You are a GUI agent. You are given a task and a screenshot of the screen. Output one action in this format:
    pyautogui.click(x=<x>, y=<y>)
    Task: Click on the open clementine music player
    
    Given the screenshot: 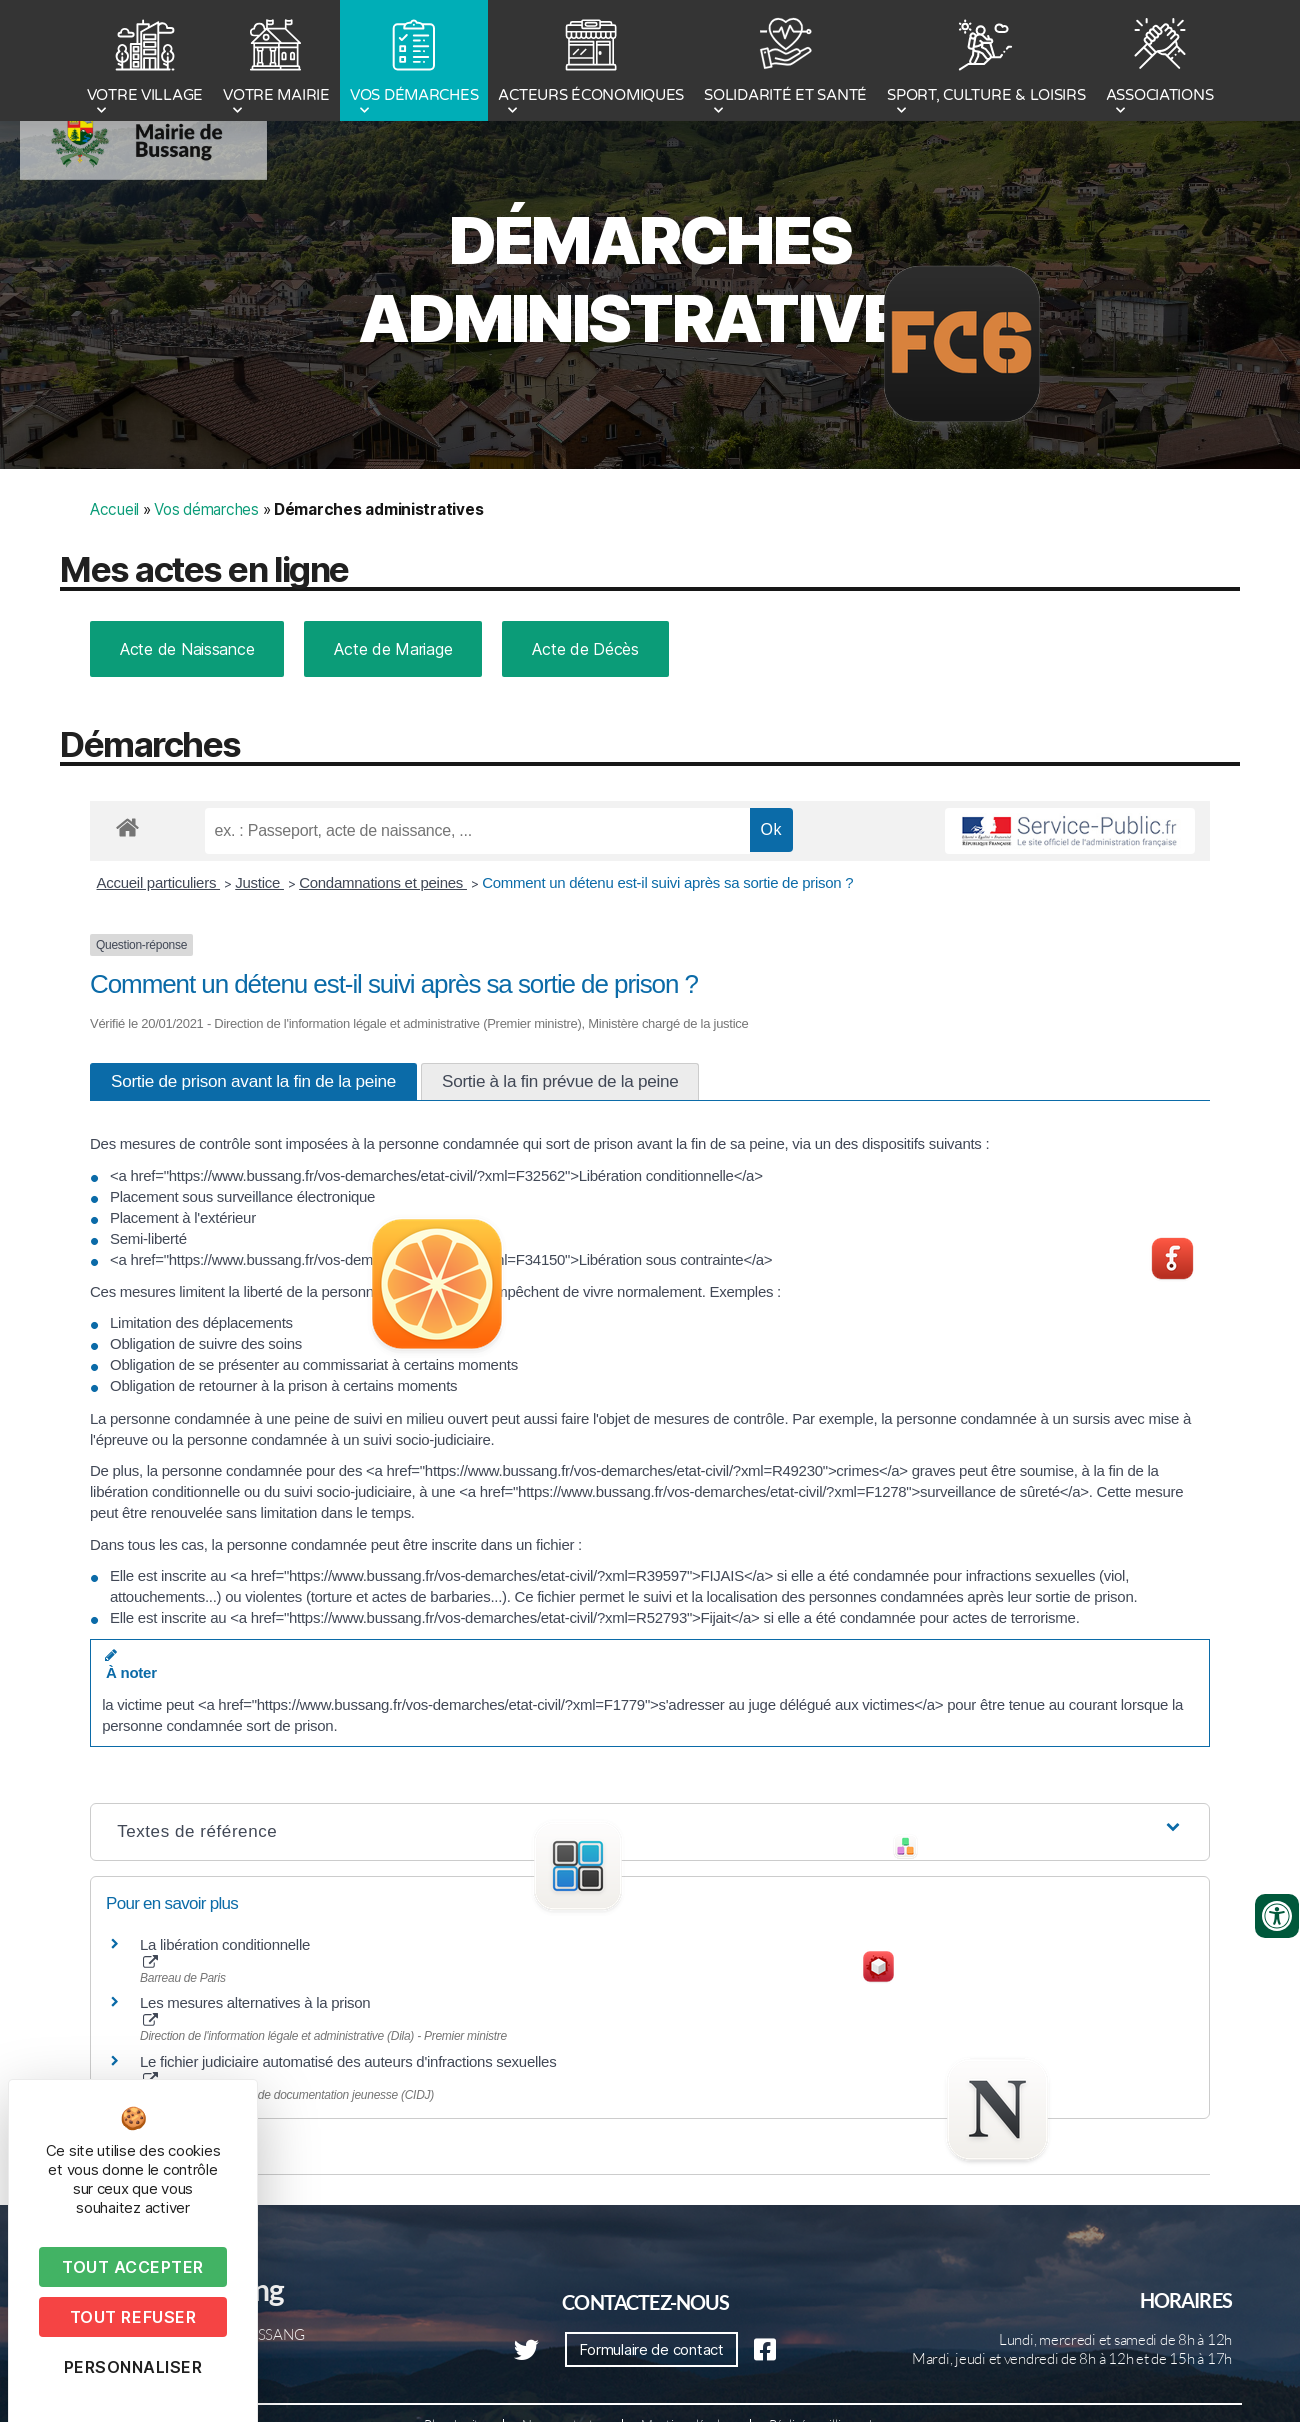 What is the action you would take?
    pyautogui.click(x=437, y=1284)
    